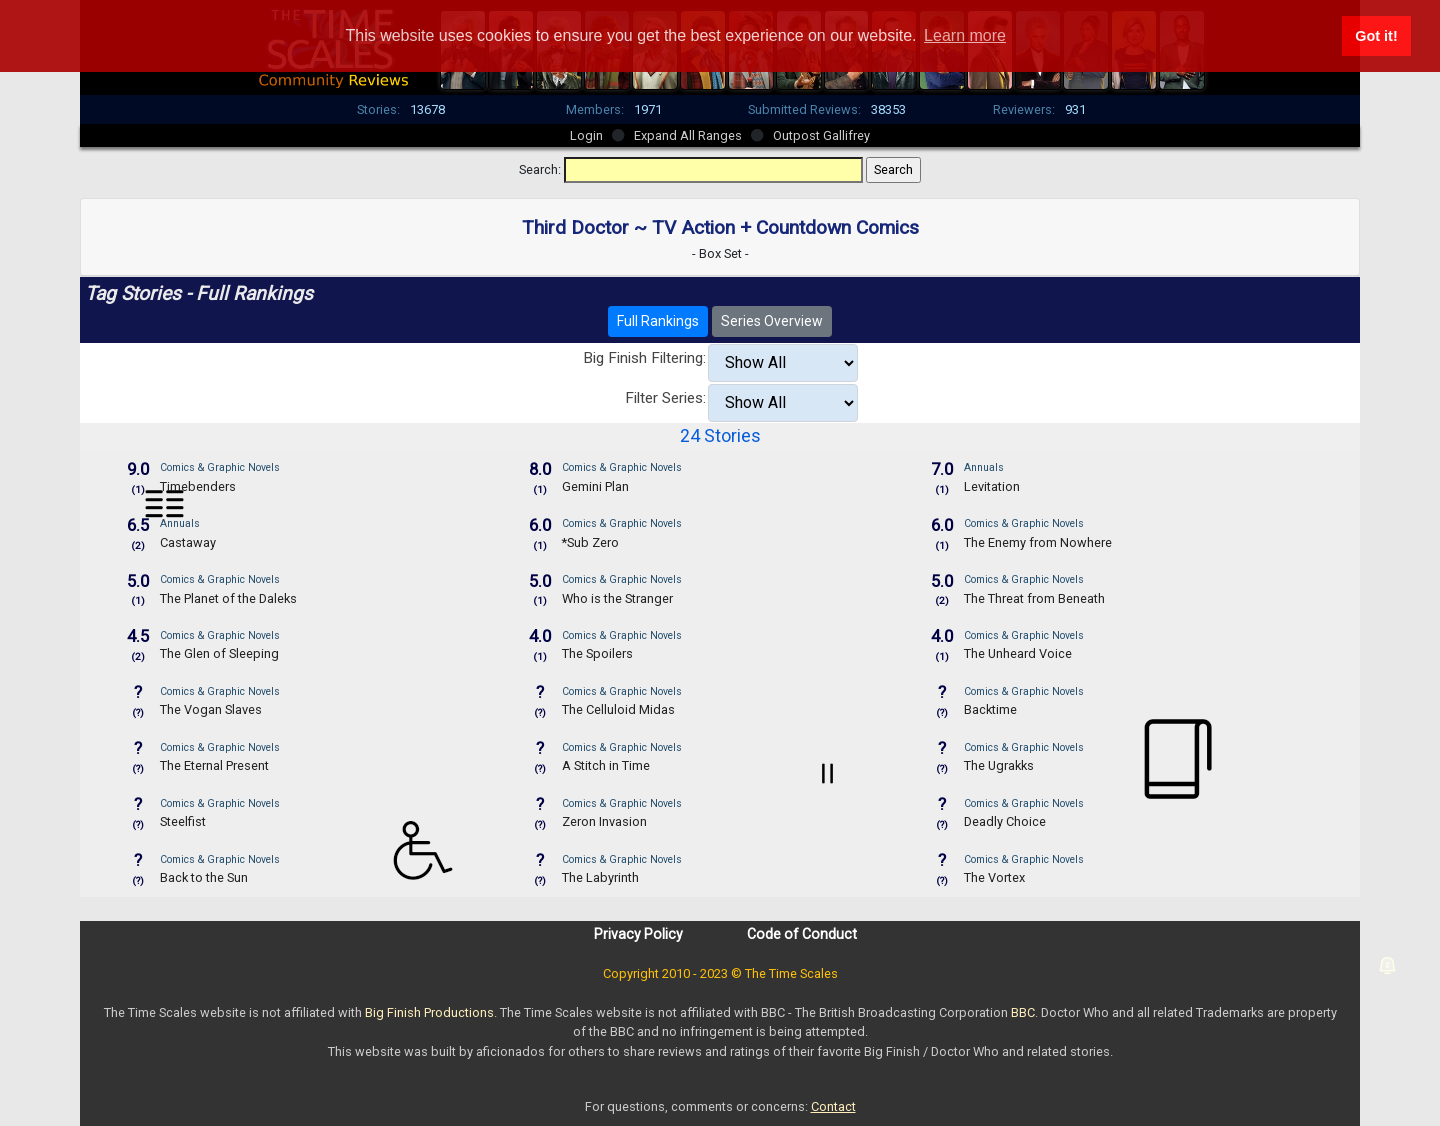 The width and height of the screenshot is (1440, 1126). I want to click on switch to multi-column text layout, so click(164, 504).